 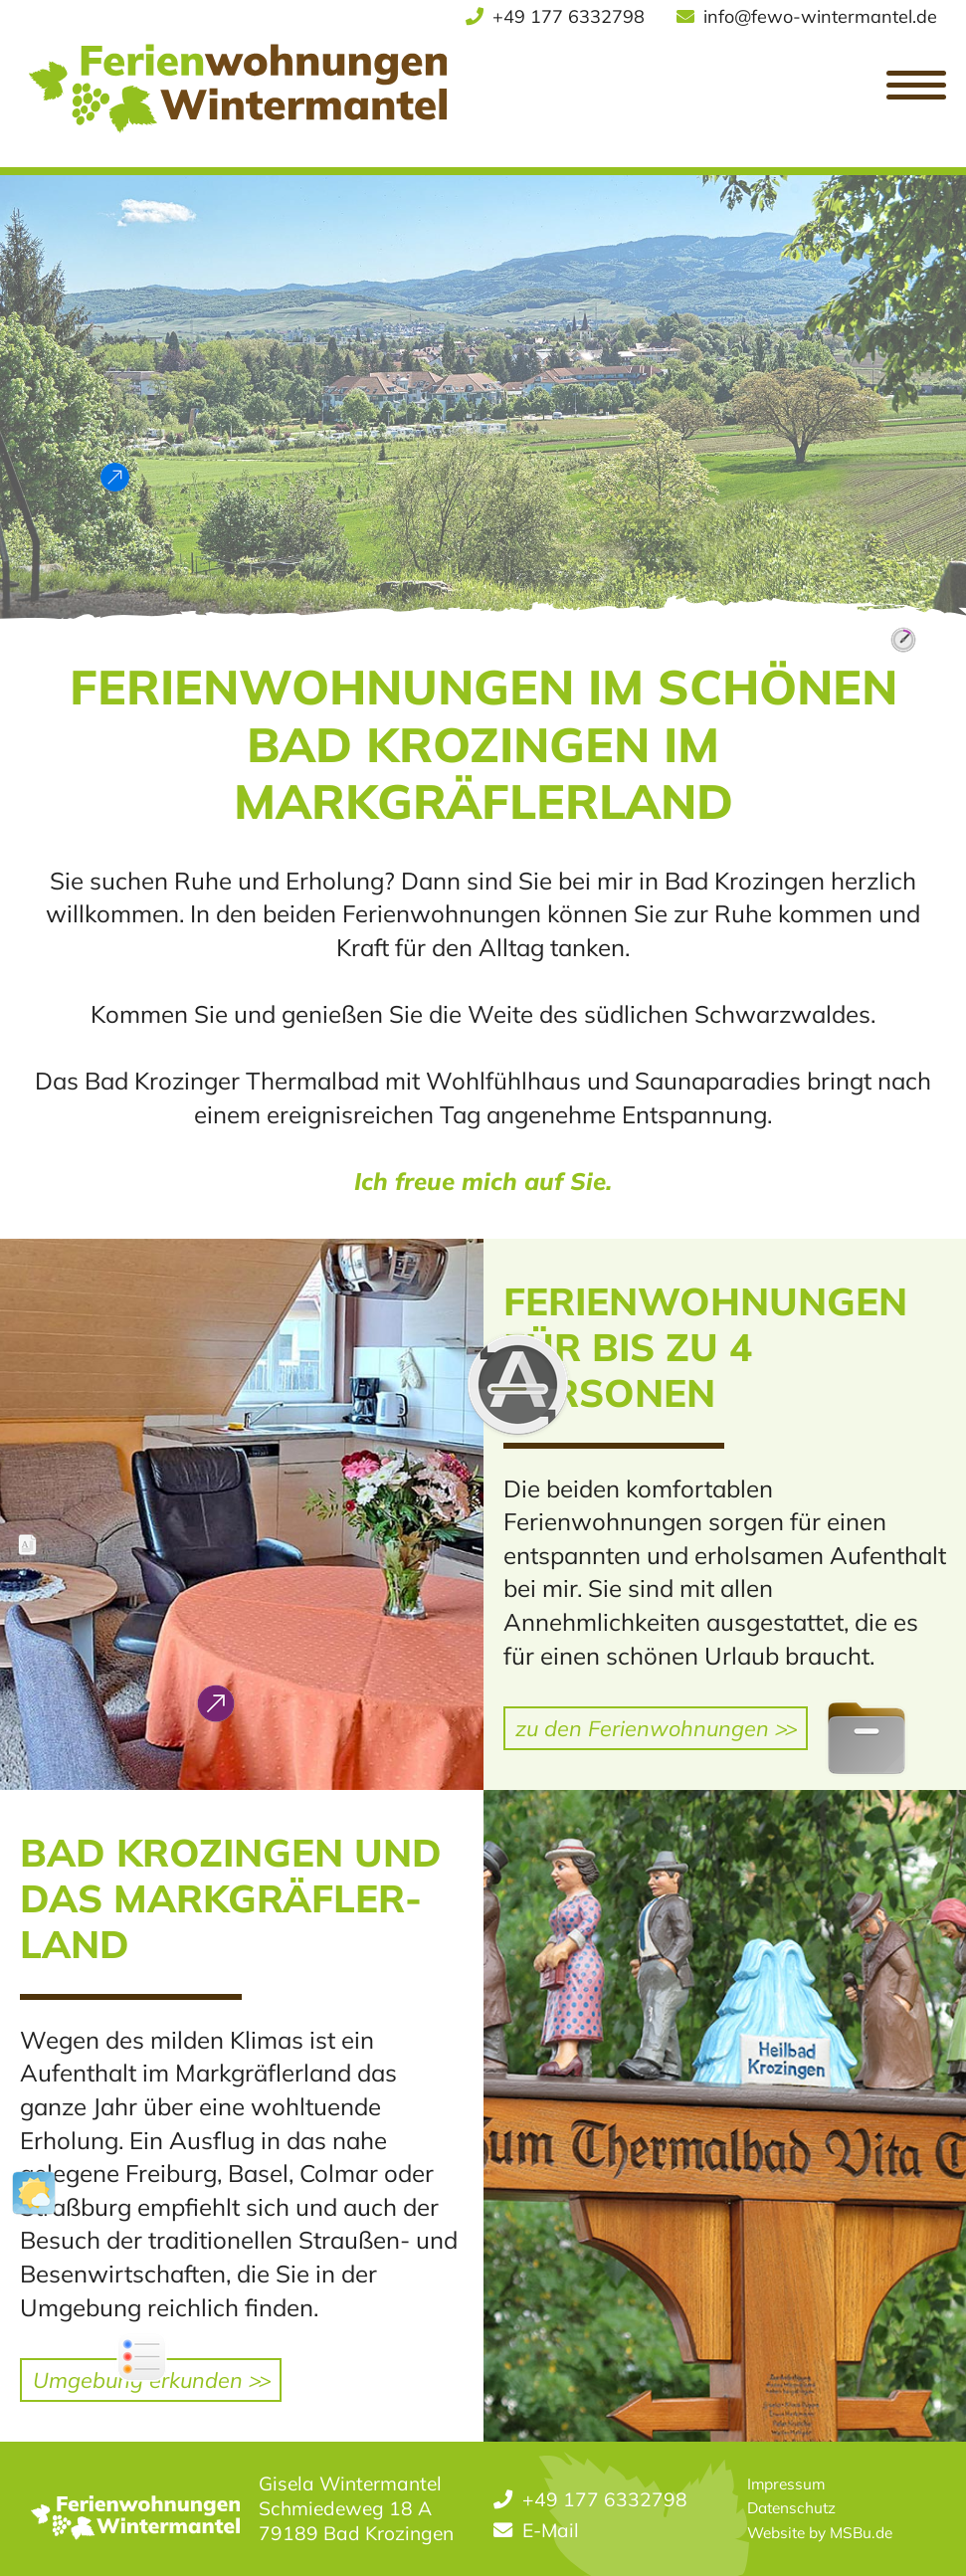 What do you see at coordinates (216, 1703) in the screenshot?
I see `indicates a symbolic link or shortcut to another file` at bounding box center [216, 1703].